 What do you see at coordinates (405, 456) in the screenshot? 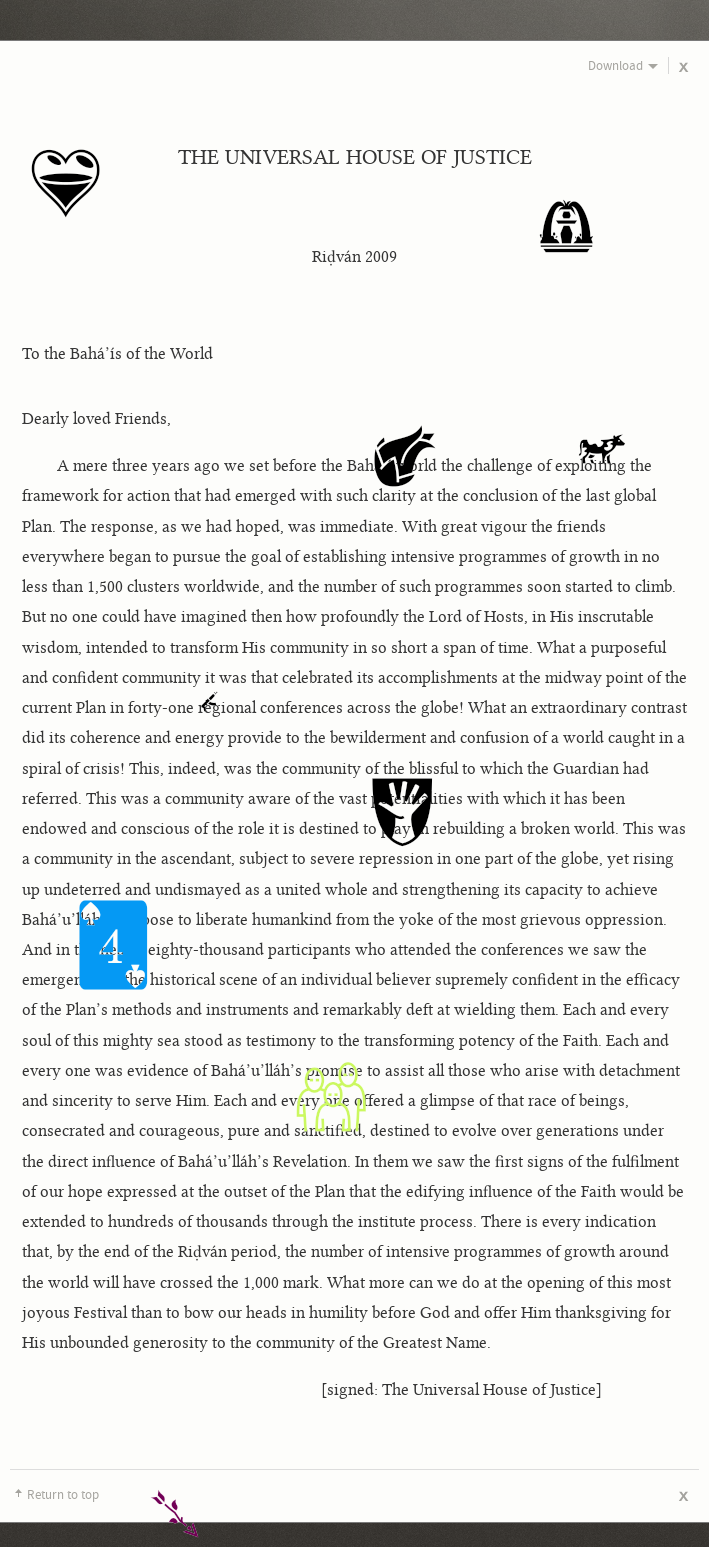
I see `indicates a new sprout or growth stage in a farming game` at bounding box center [405, 456].